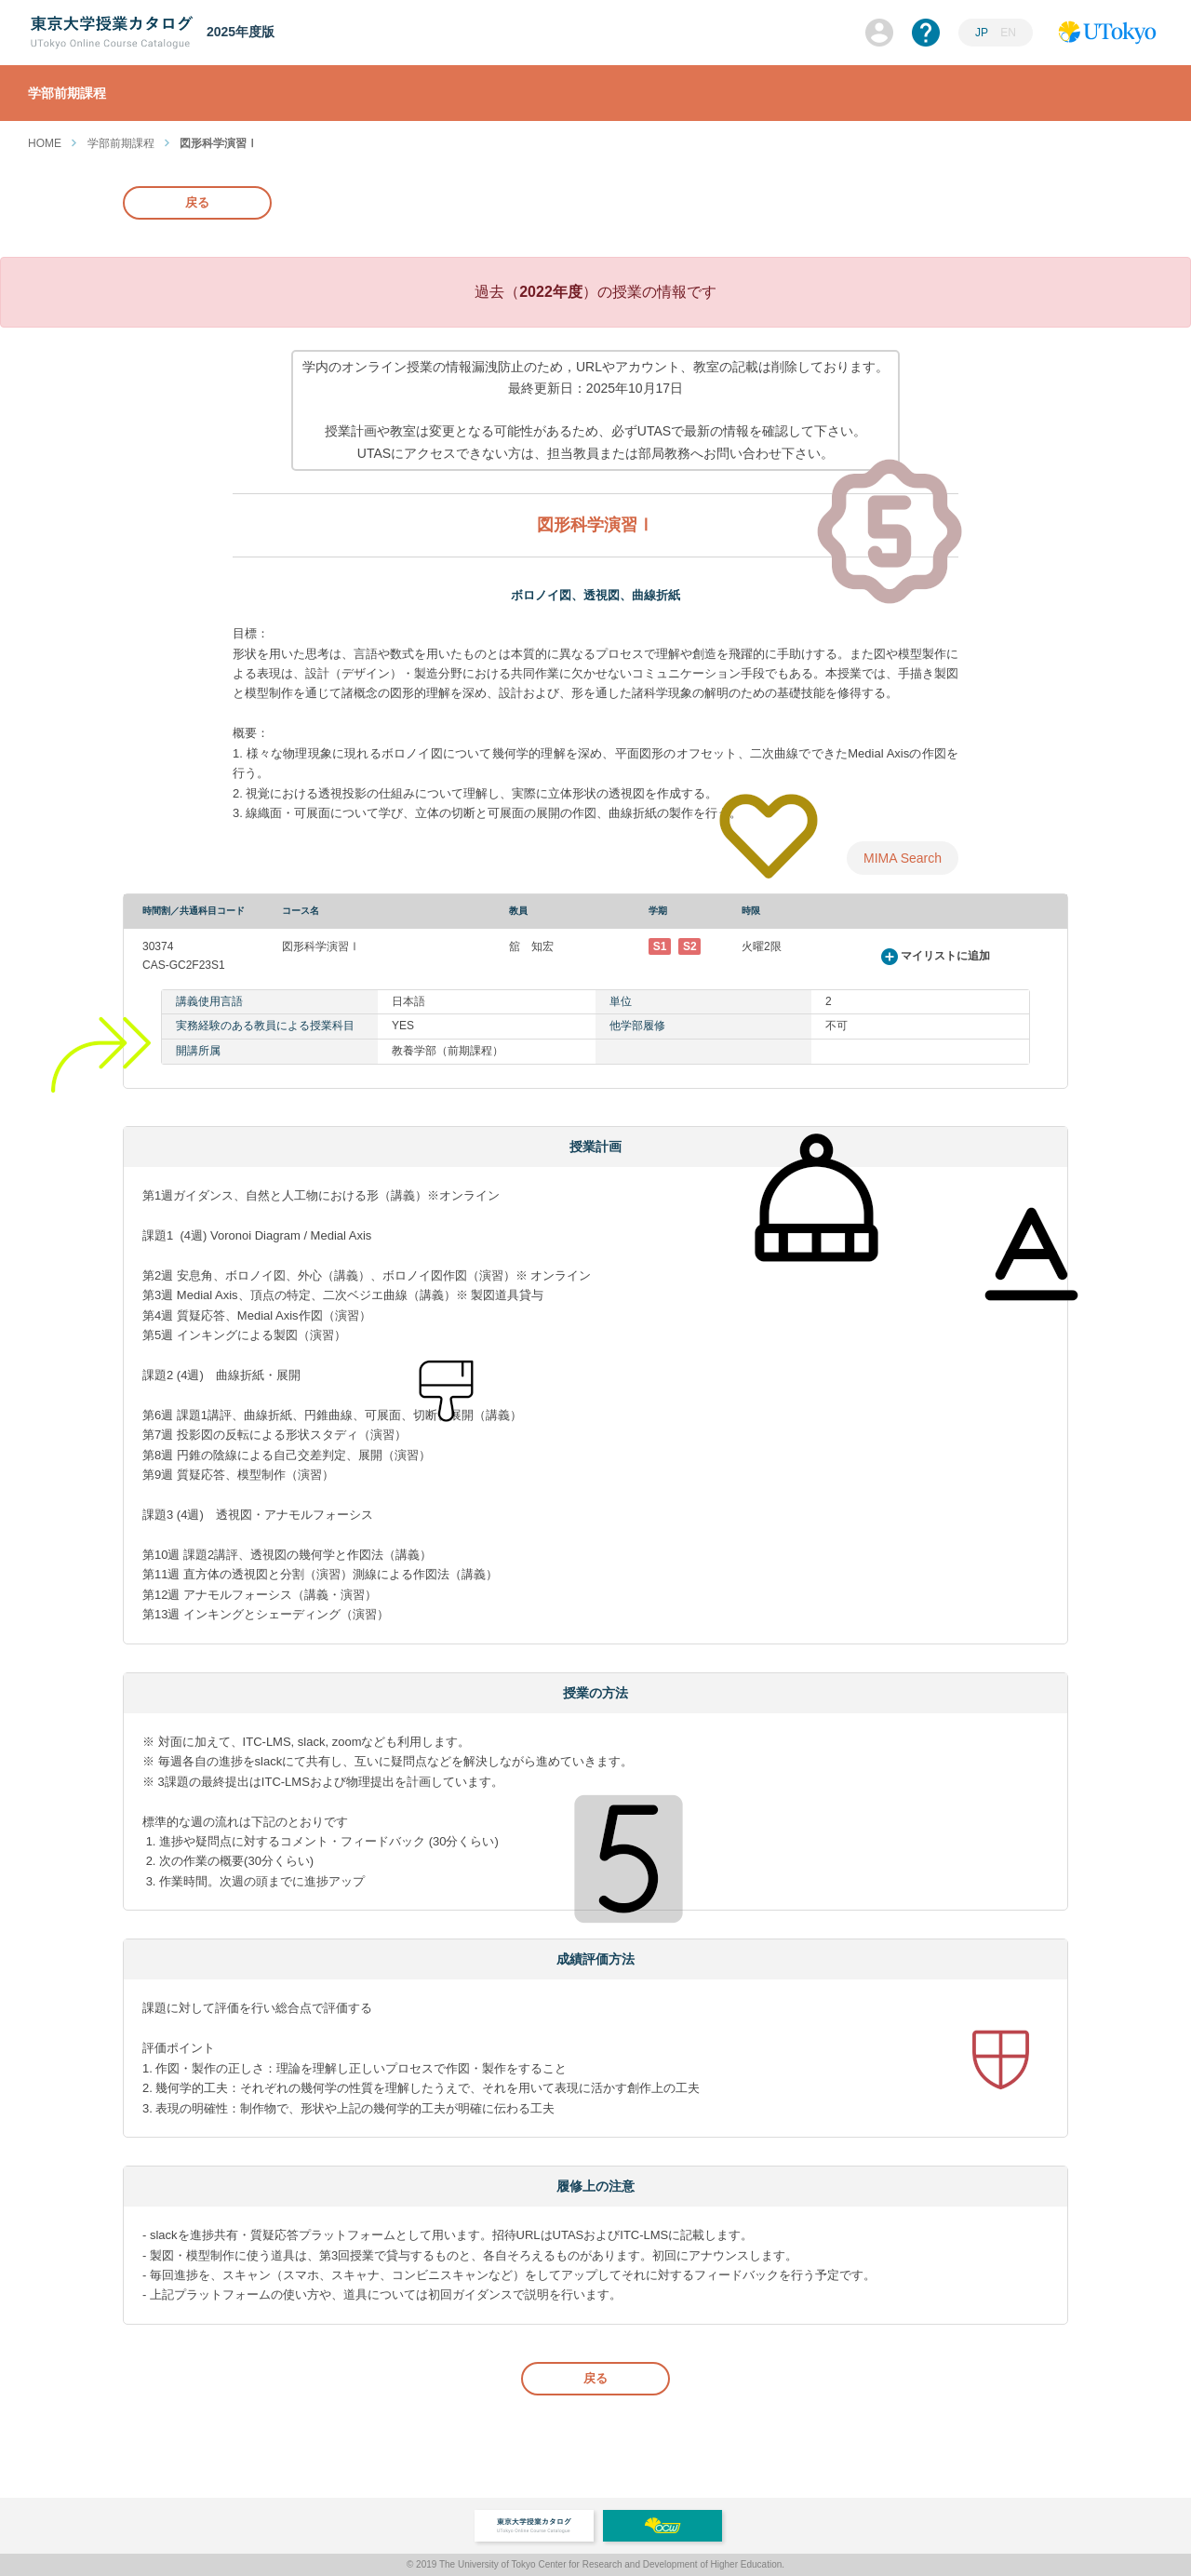 The width and height of the screenshot is (1191, 2576). I want to click on access painting or brush tools, so click(446, 1389).